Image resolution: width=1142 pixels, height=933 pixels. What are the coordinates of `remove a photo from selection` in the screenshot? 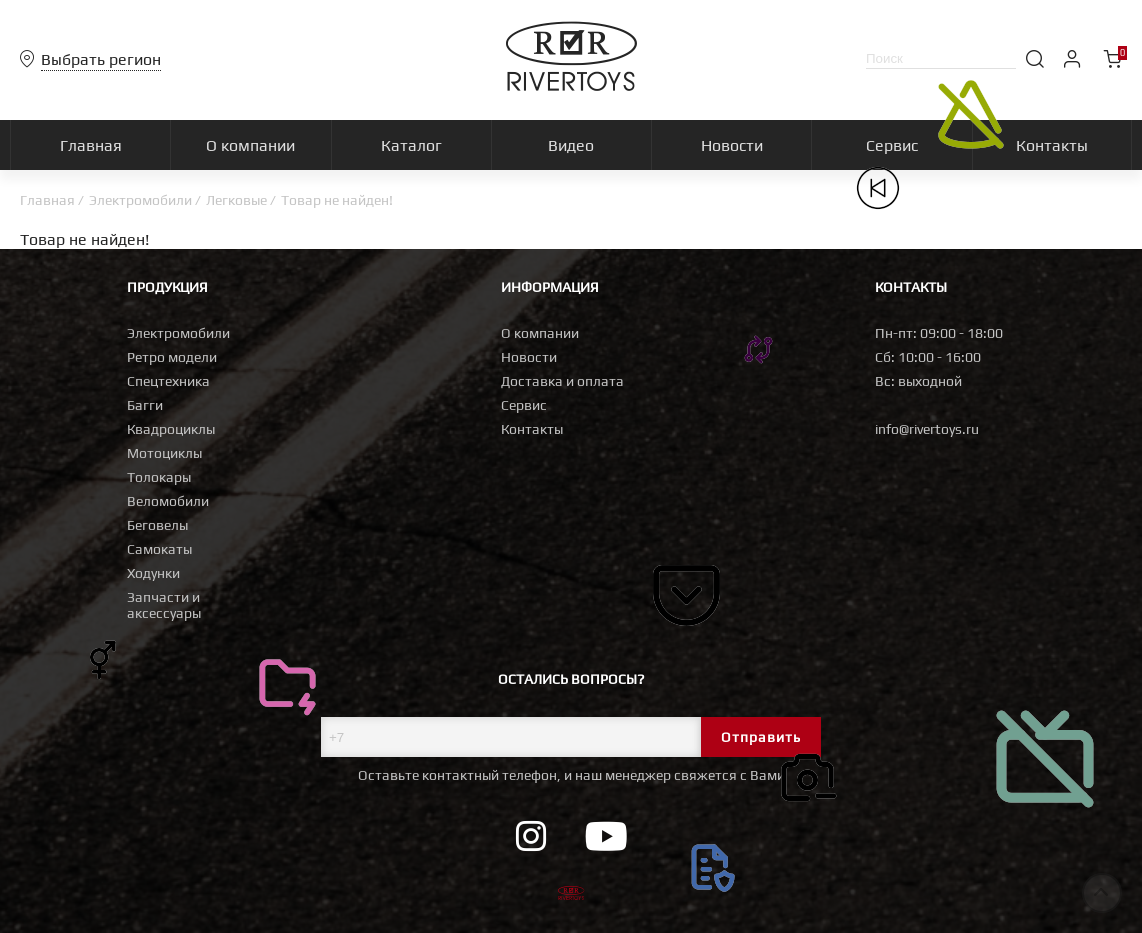 It's located at (807, 777).